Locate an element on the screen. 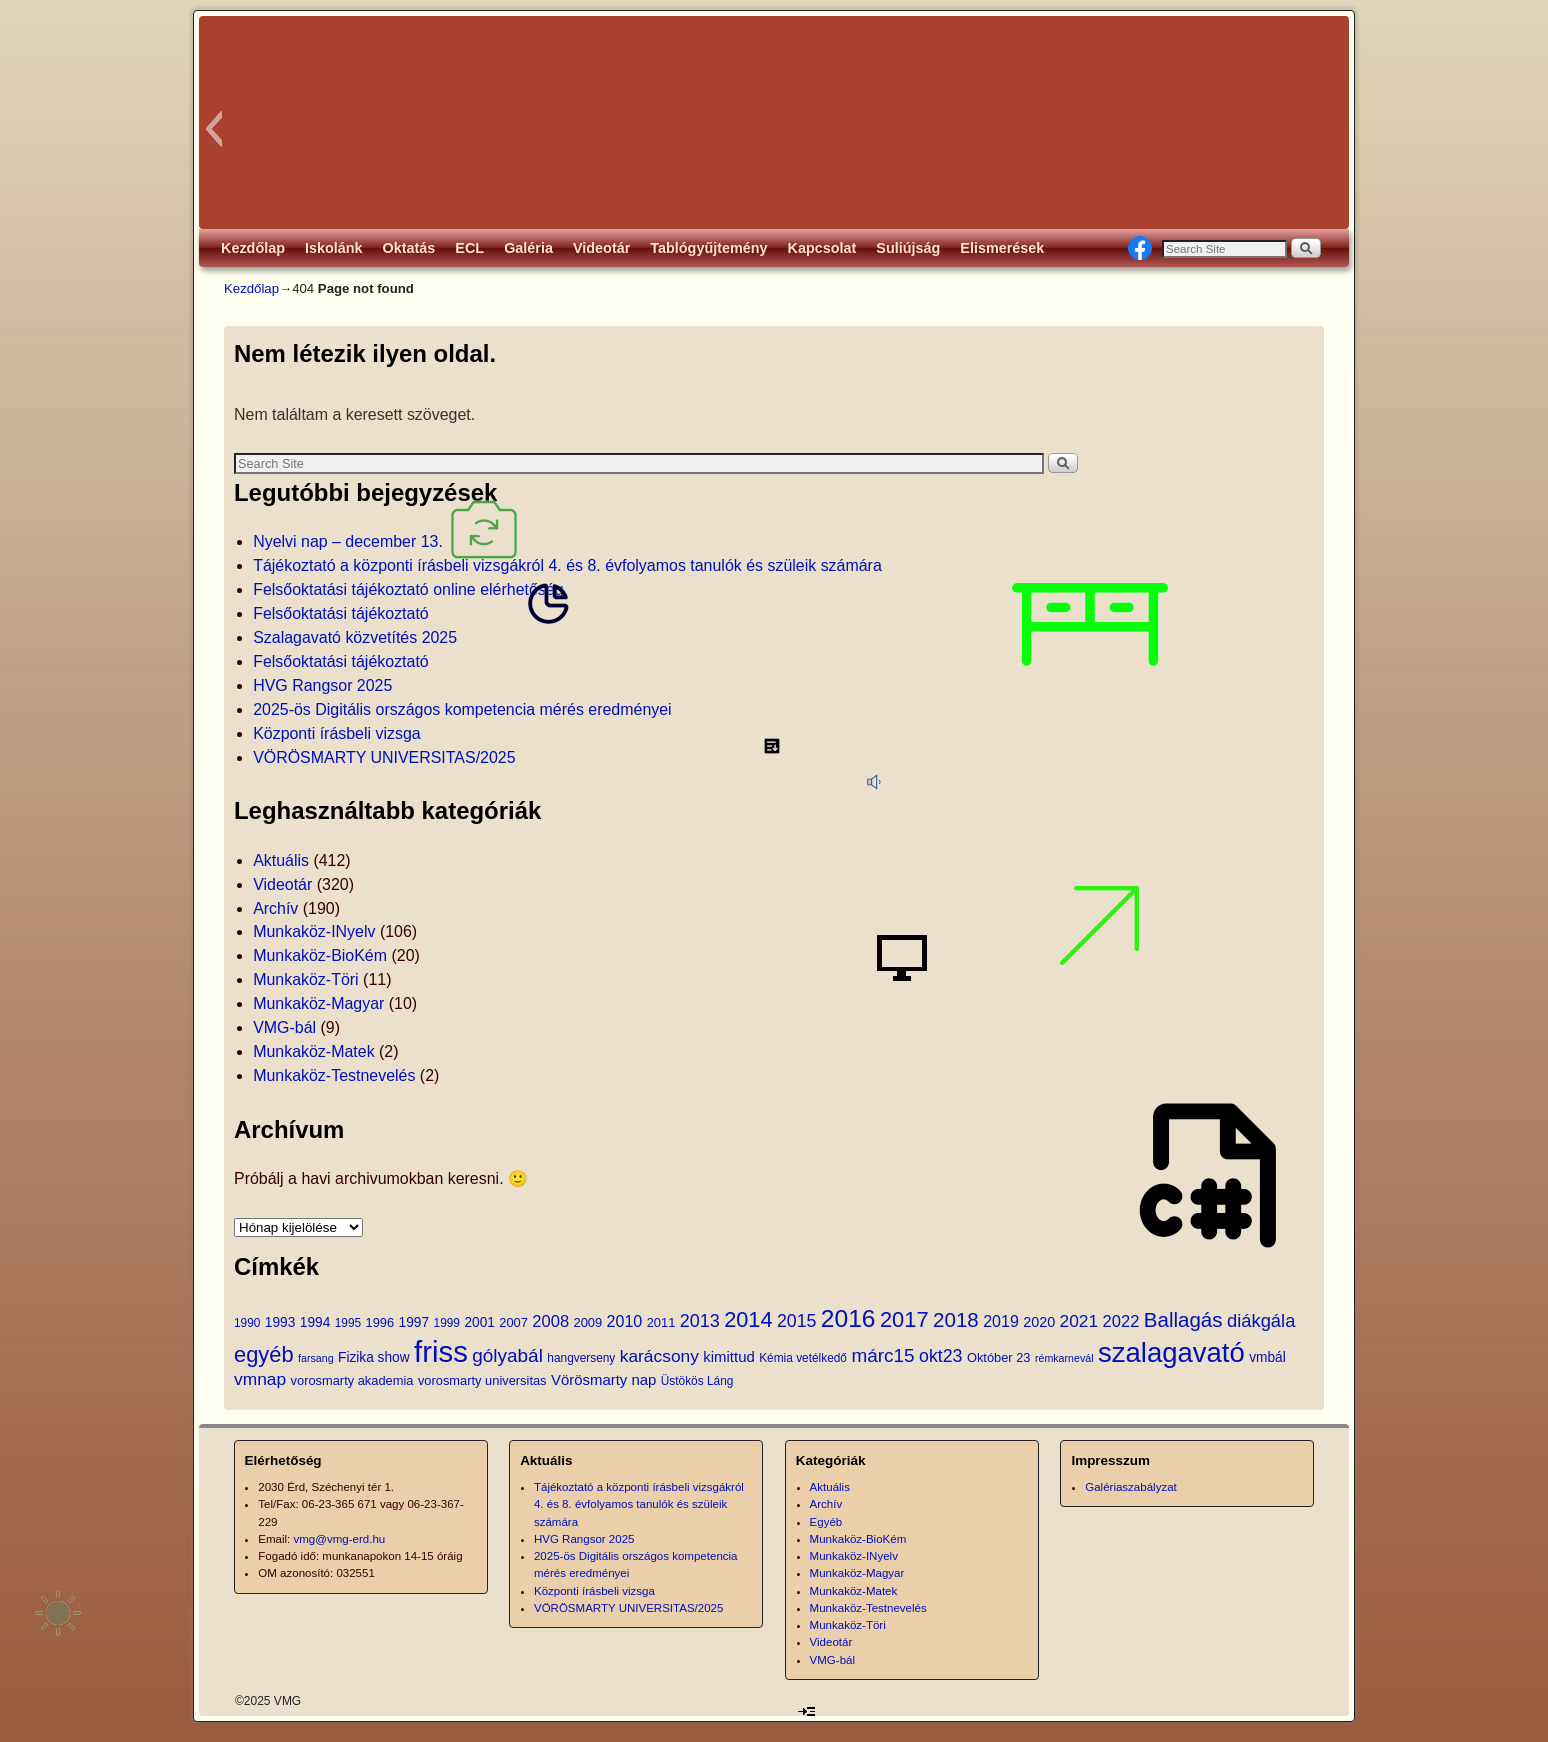 This screenshot has width=1548, height=1742. view analytics or statistics breakdown is located at coordinates (548, 603).